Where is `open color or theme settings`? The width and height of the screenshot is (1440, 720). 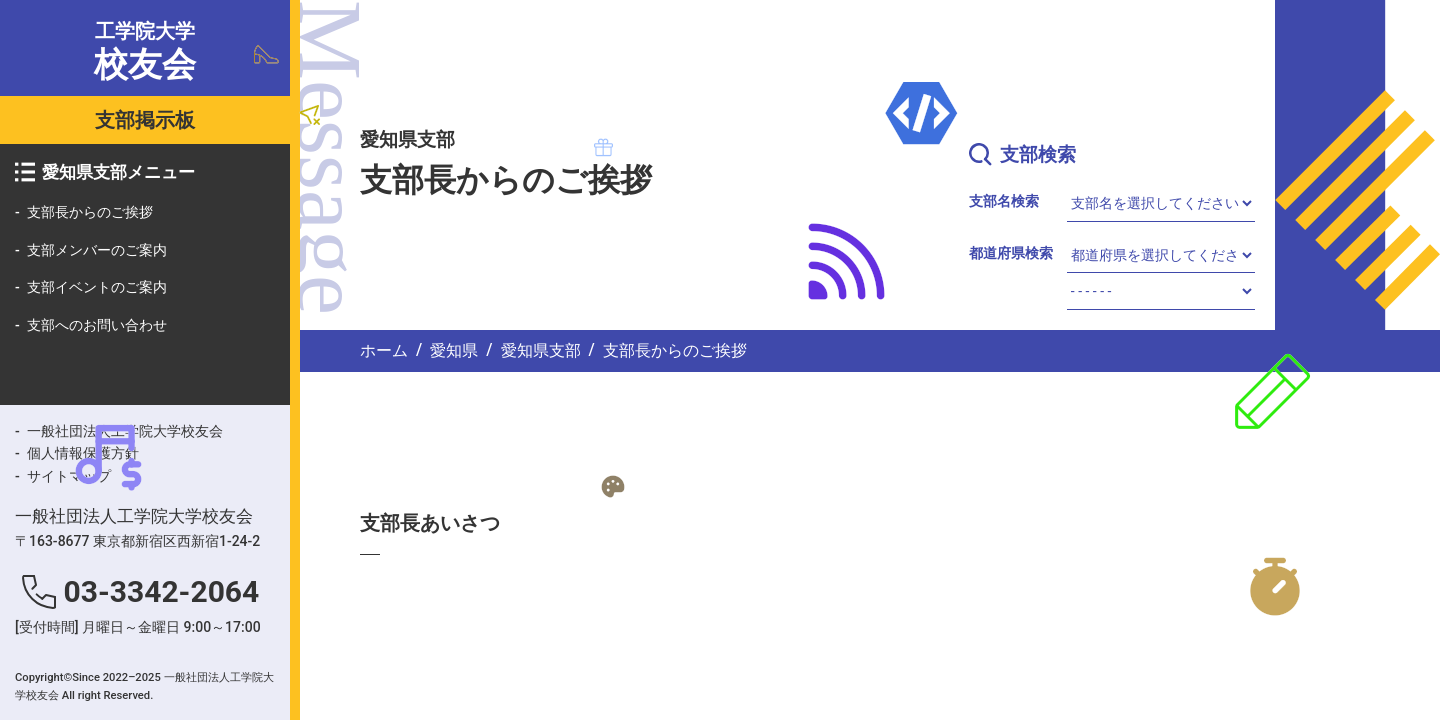 open color or theme settings is located at coordinates (613, 487).